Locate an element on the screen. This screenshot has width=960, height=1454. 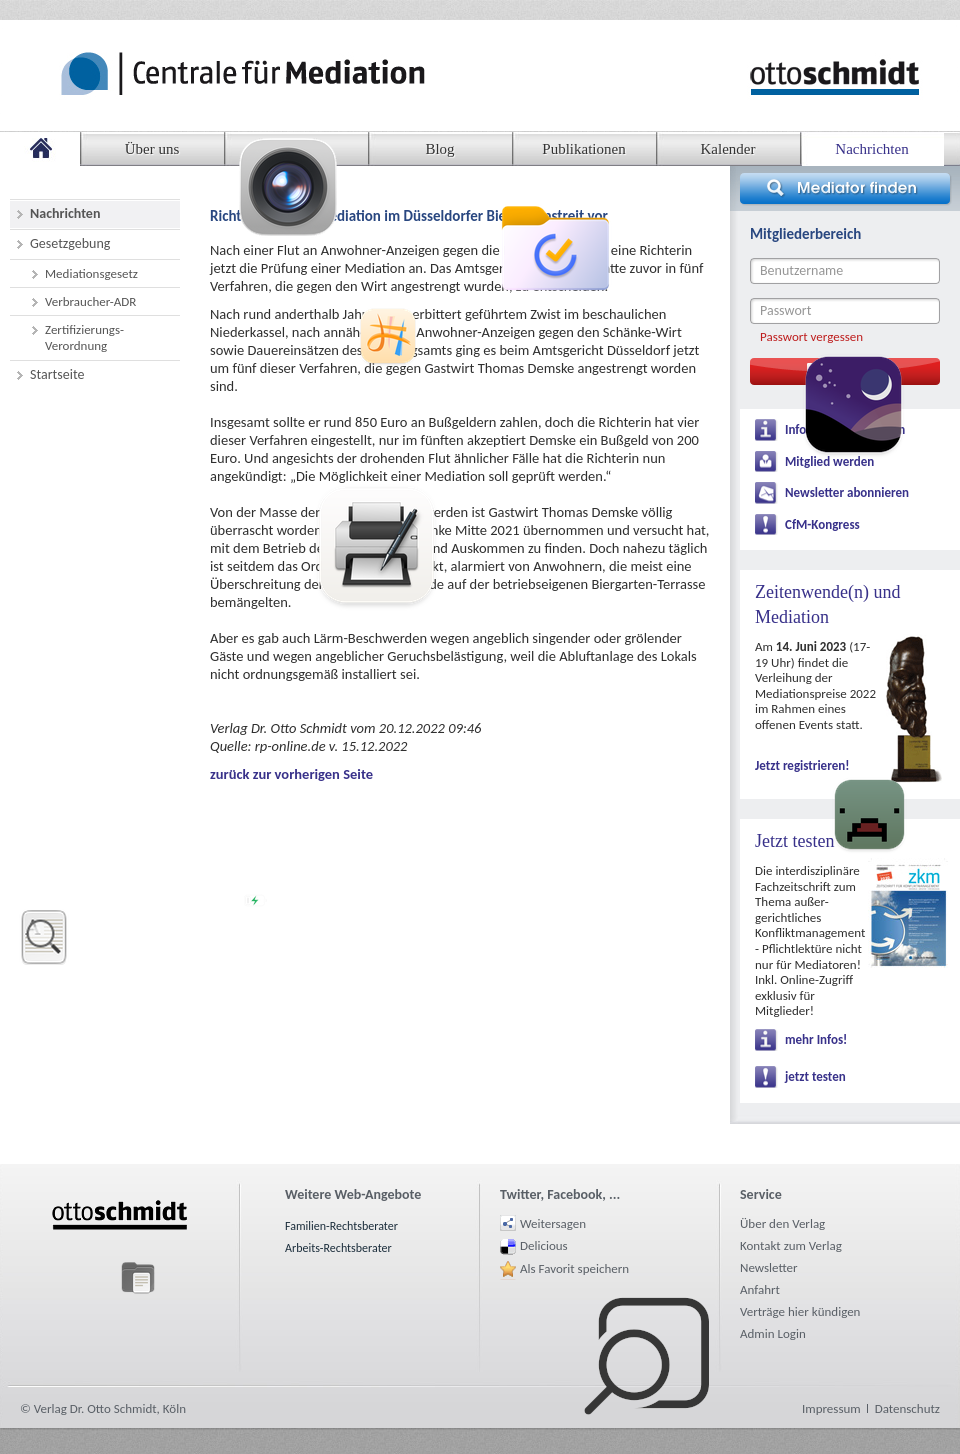
open document viewer application is located at coordinates (44, 937).